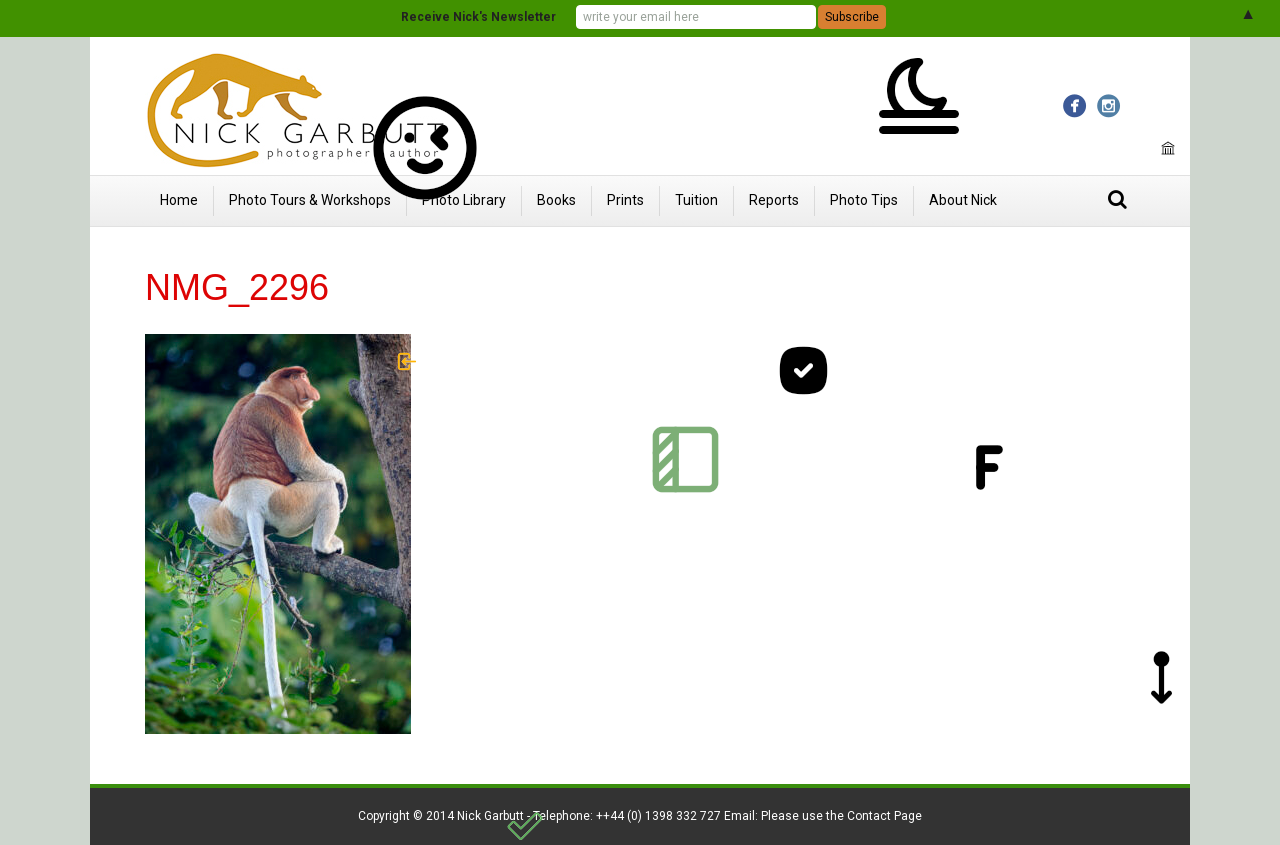 Image resolution: width=1280 pixels, height=845 pixels. Describe the element at coordinates (524, 825) in the screenshot. I see `confirm or submit an action` at that location.